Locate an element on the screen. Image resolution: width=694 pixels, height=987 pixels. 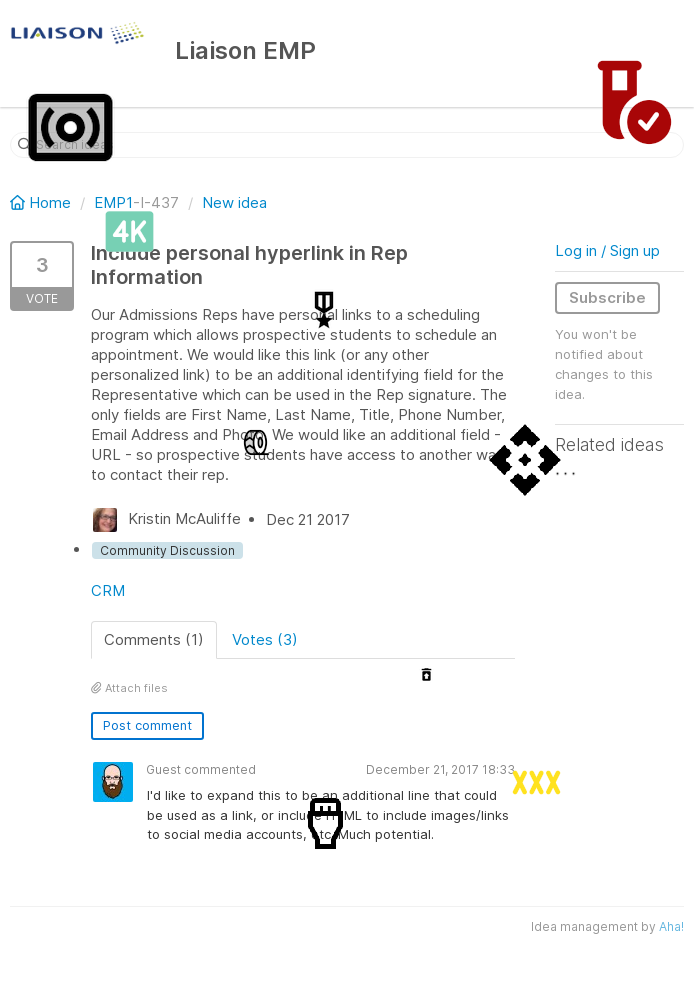
access tire pressure or vehicle tire information is located at coordinates (255, 442).